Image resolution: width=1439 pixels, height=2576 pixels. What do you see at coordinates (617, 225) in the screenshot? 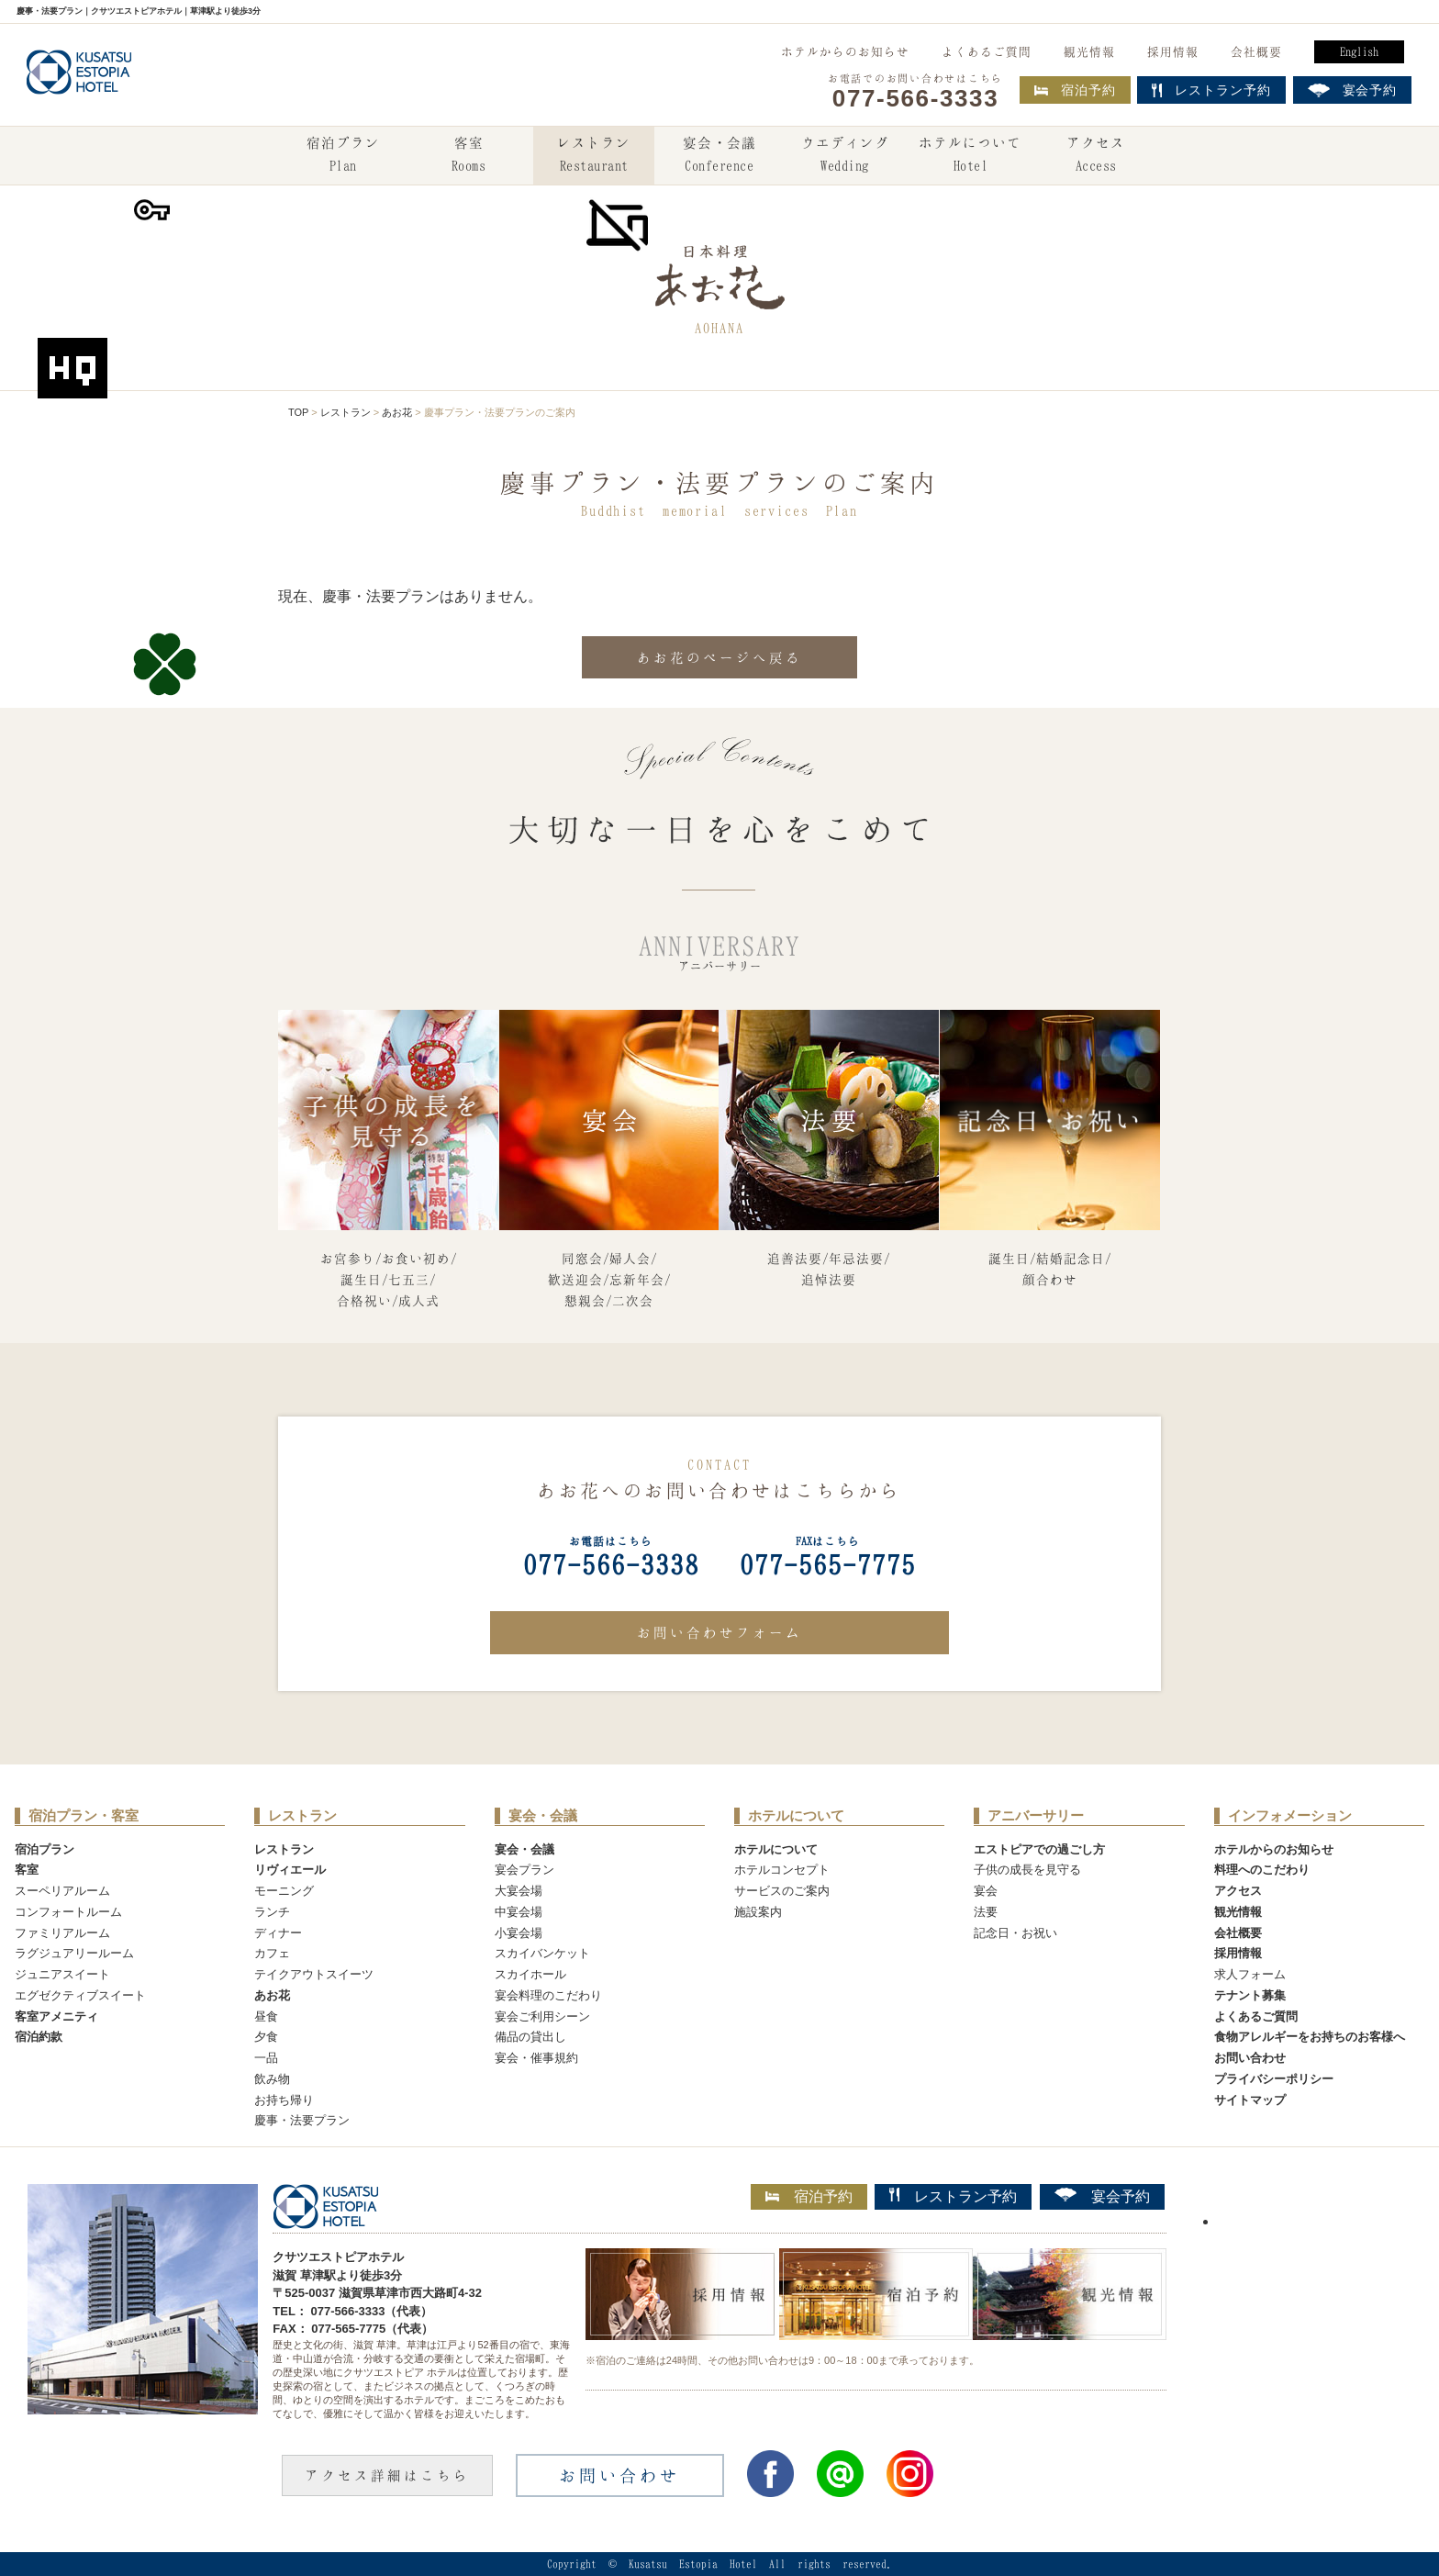
I see `device link disconnected or unavailable` at bounding box center [617, 225].